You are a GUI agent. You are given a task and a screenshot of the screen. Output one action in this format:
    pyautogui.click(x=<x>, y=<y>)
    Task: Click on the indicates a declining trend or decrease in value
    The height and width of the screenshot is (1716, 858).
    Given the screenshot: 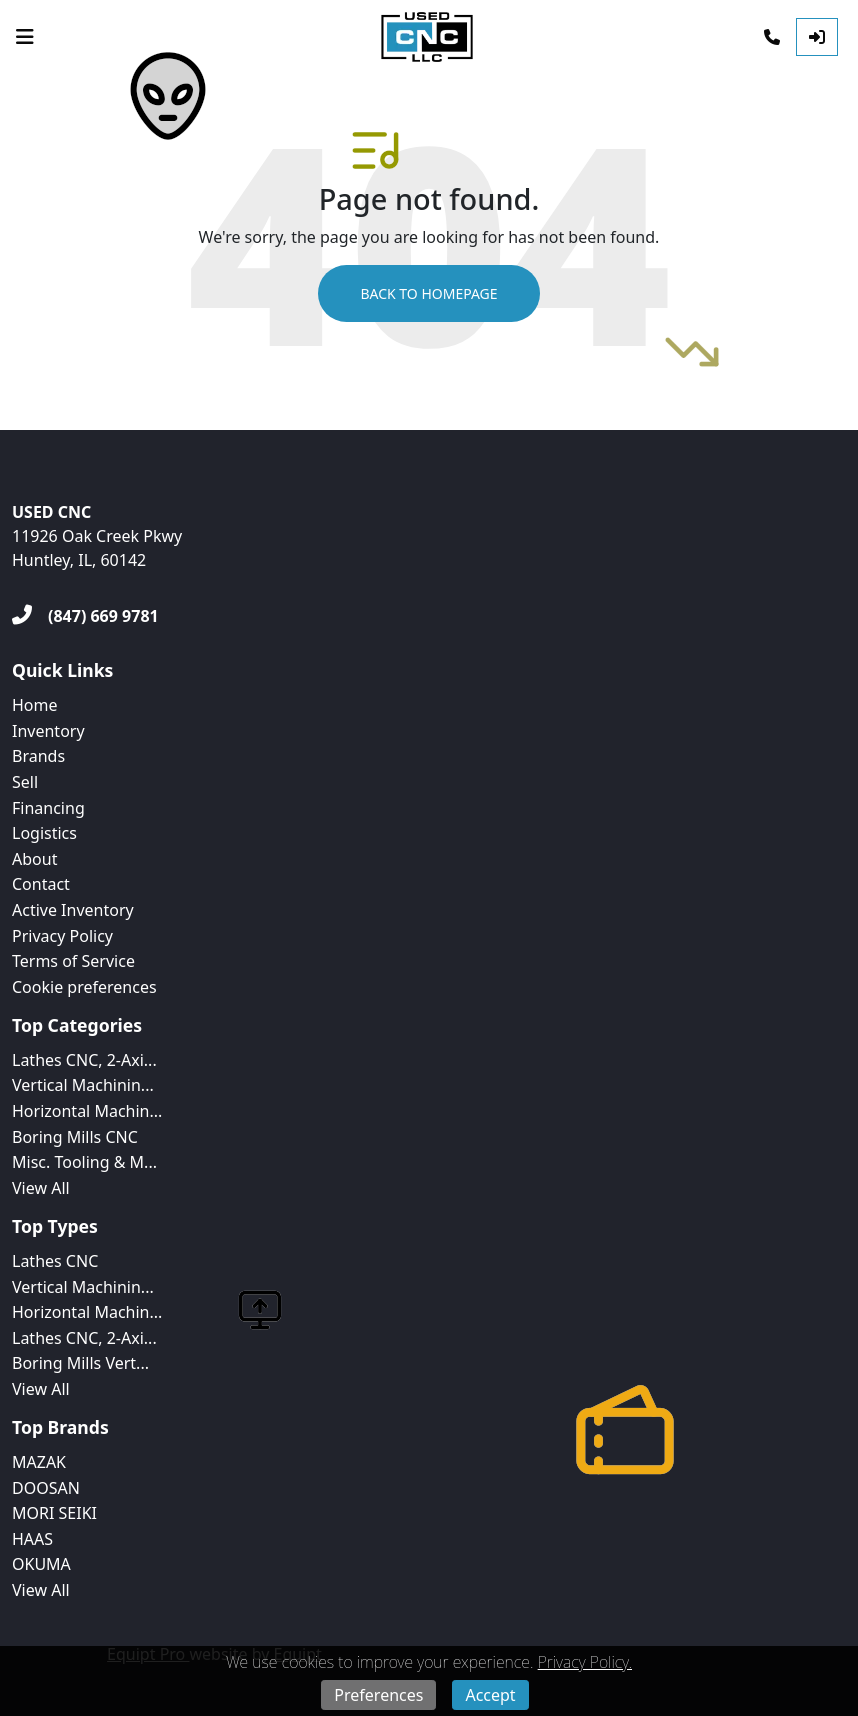 What is the action you would take?
    pyautogui.click(x=692, y=352)
    